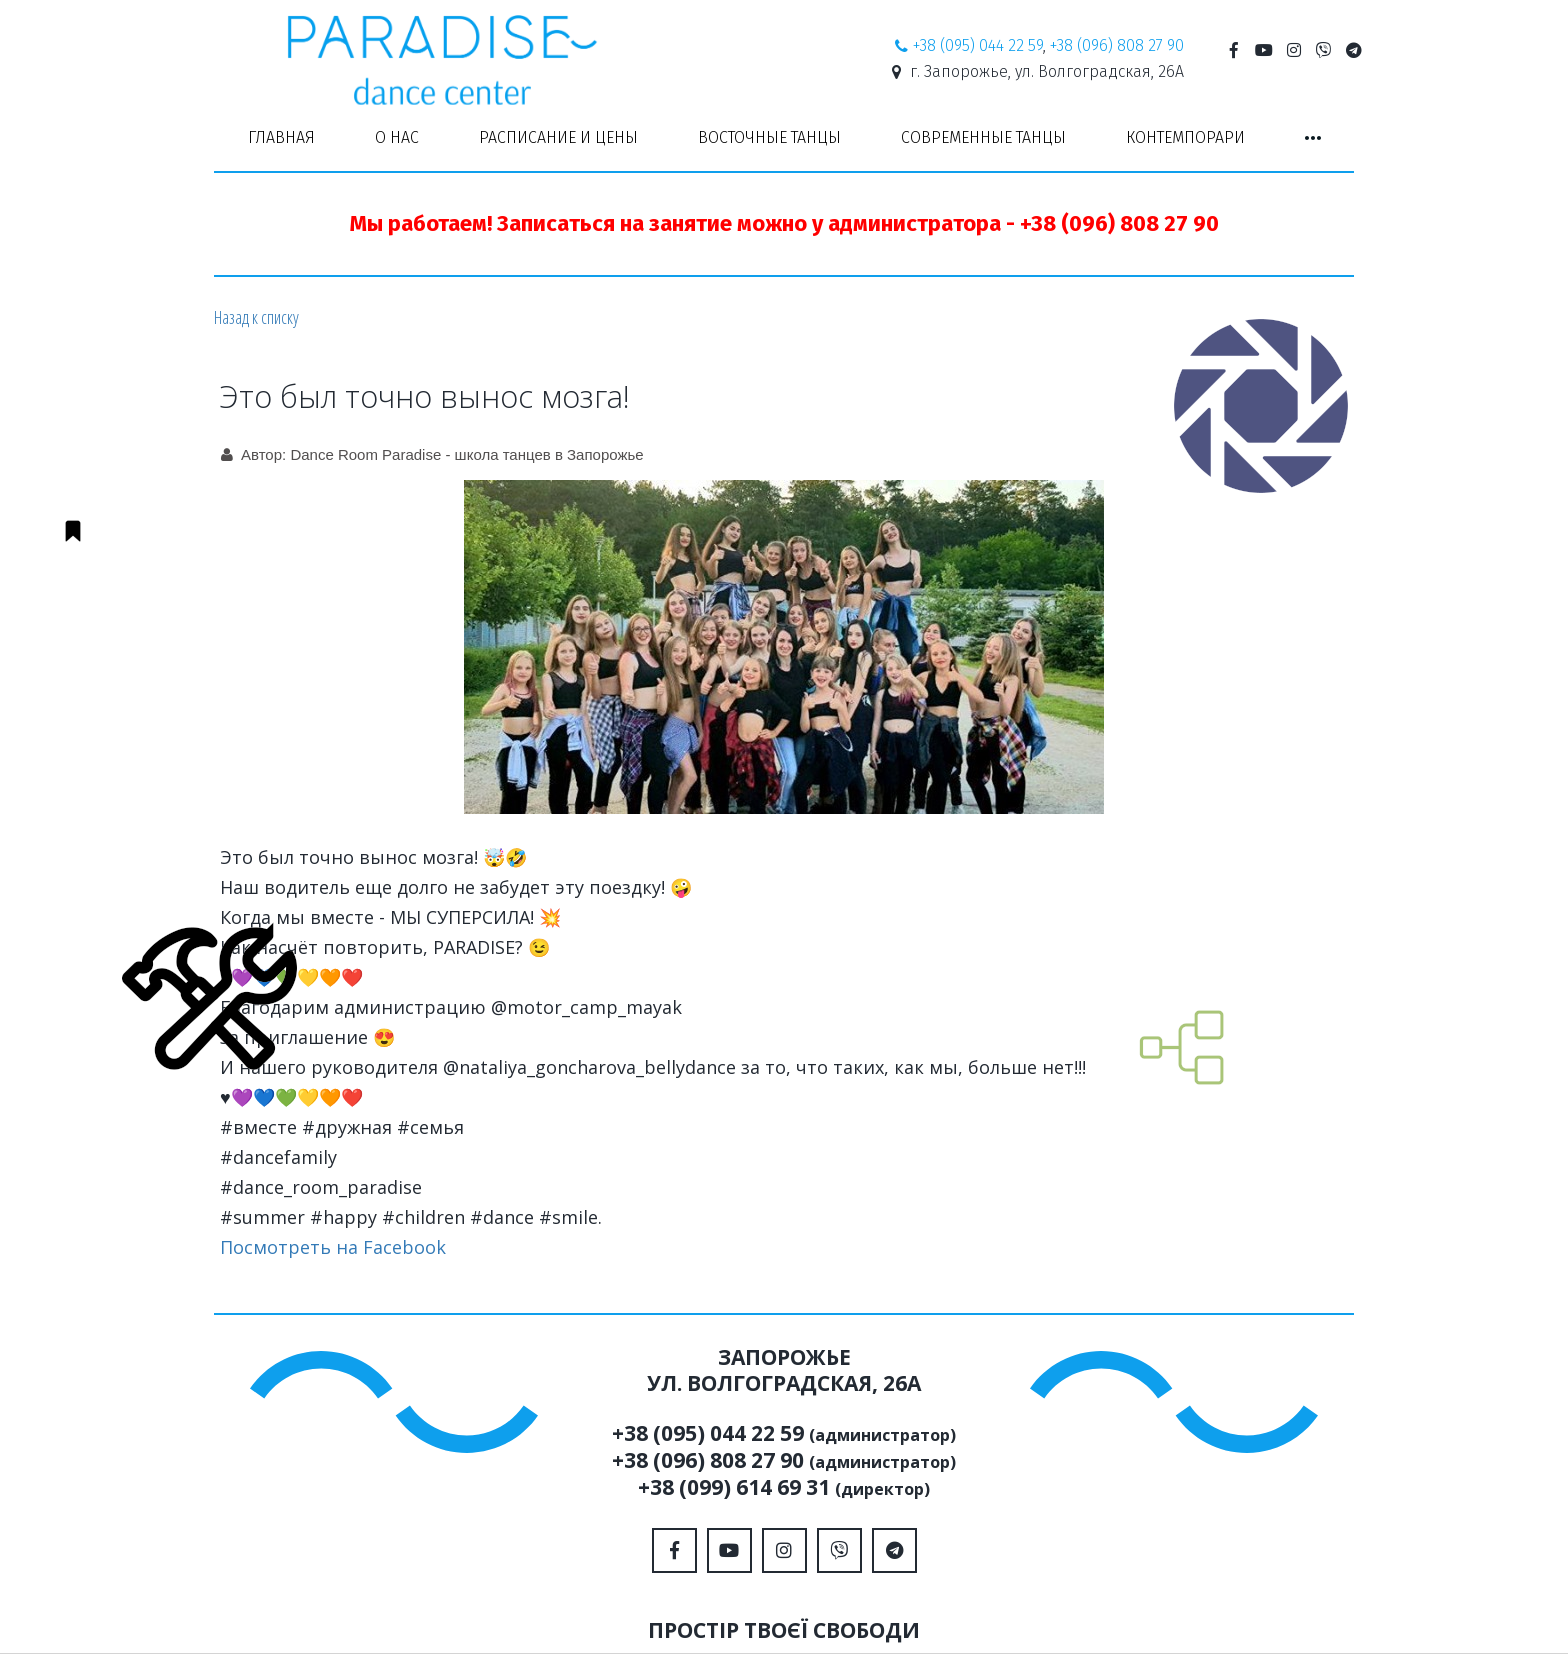  Describe the element at coordinates (209, 998) in the screenshot. I see `access settings or configuration options` at that location.